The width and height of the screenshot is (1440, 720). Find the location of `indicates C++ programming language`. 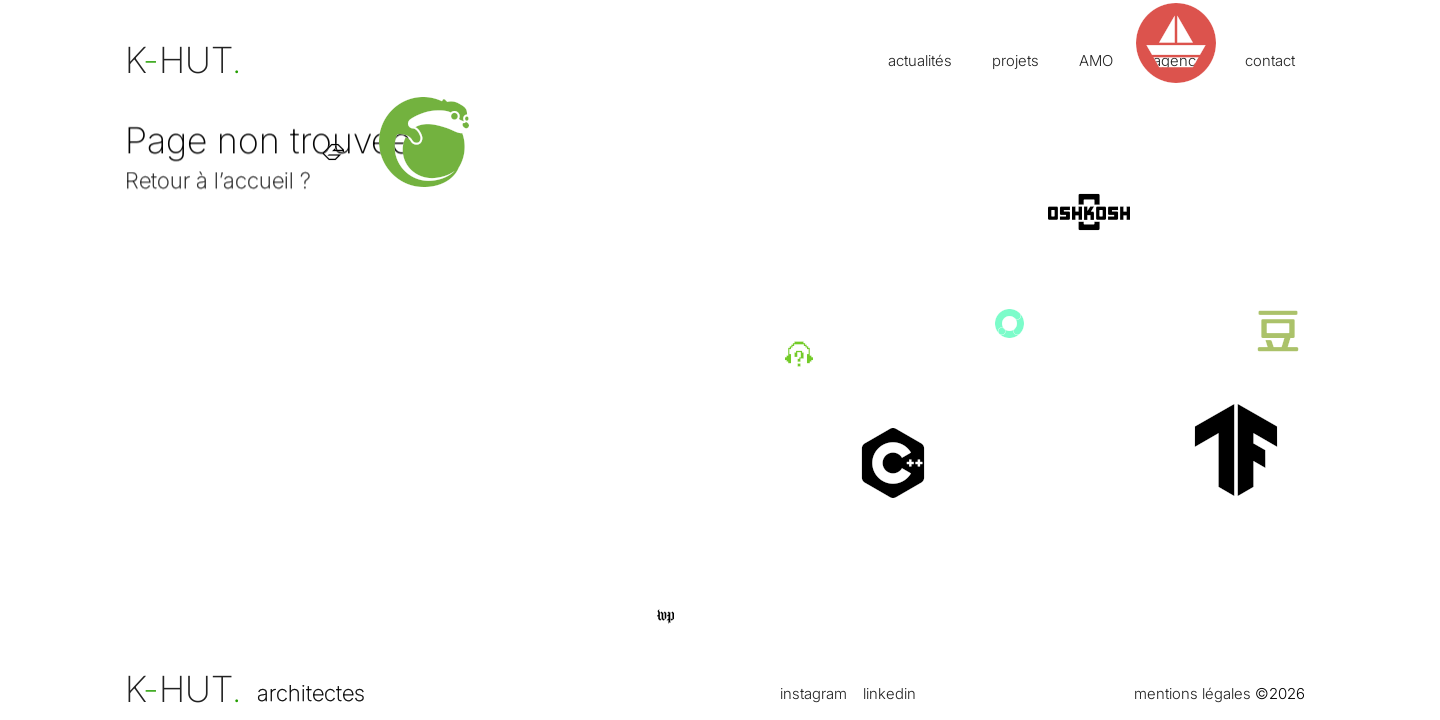

indicates C++ programming language is located at coordinates (893, 463).